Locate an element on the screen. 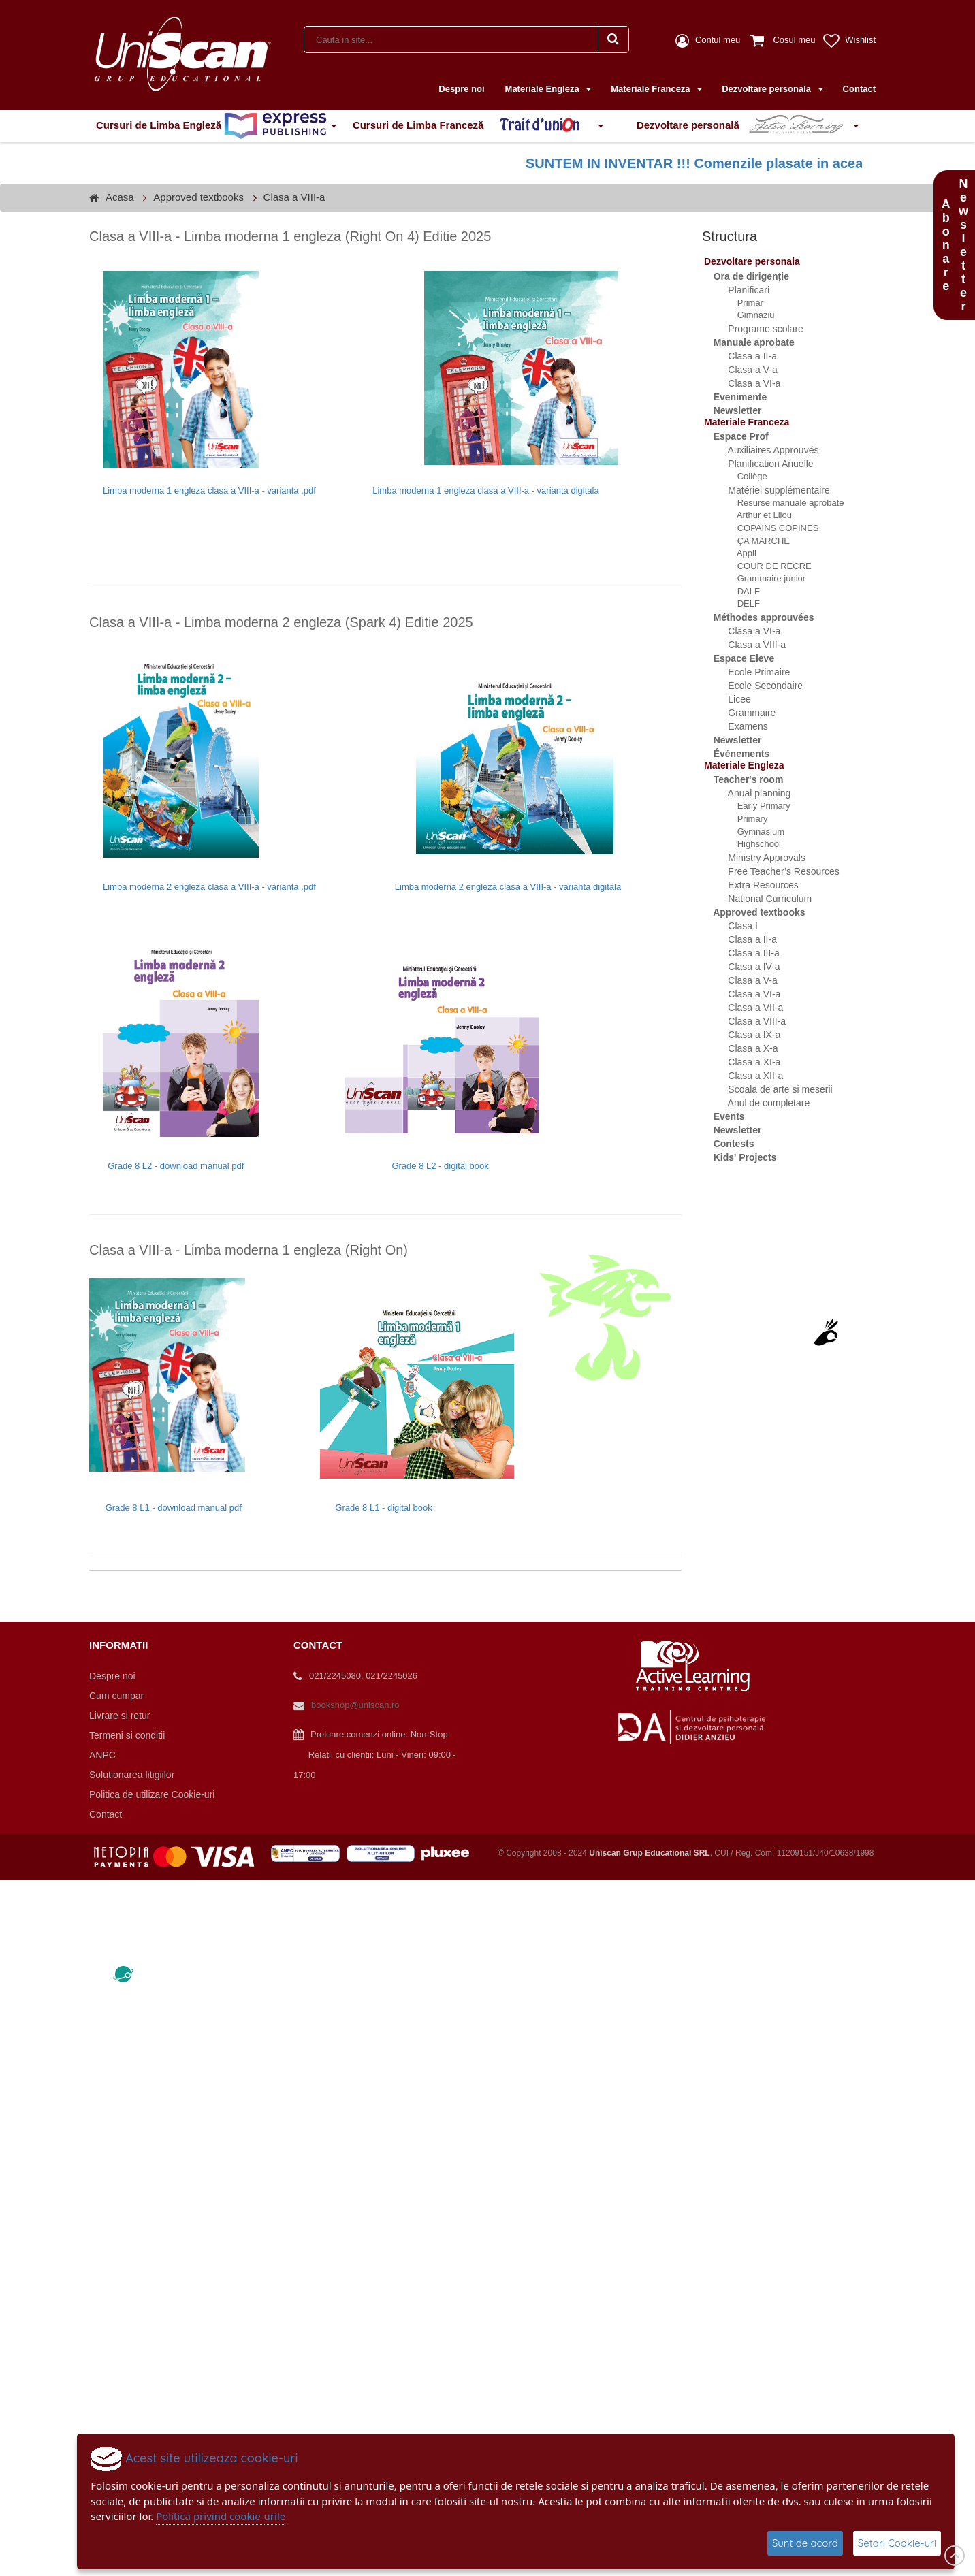  confirm or approve an action is located at coordinates (826, 1332).